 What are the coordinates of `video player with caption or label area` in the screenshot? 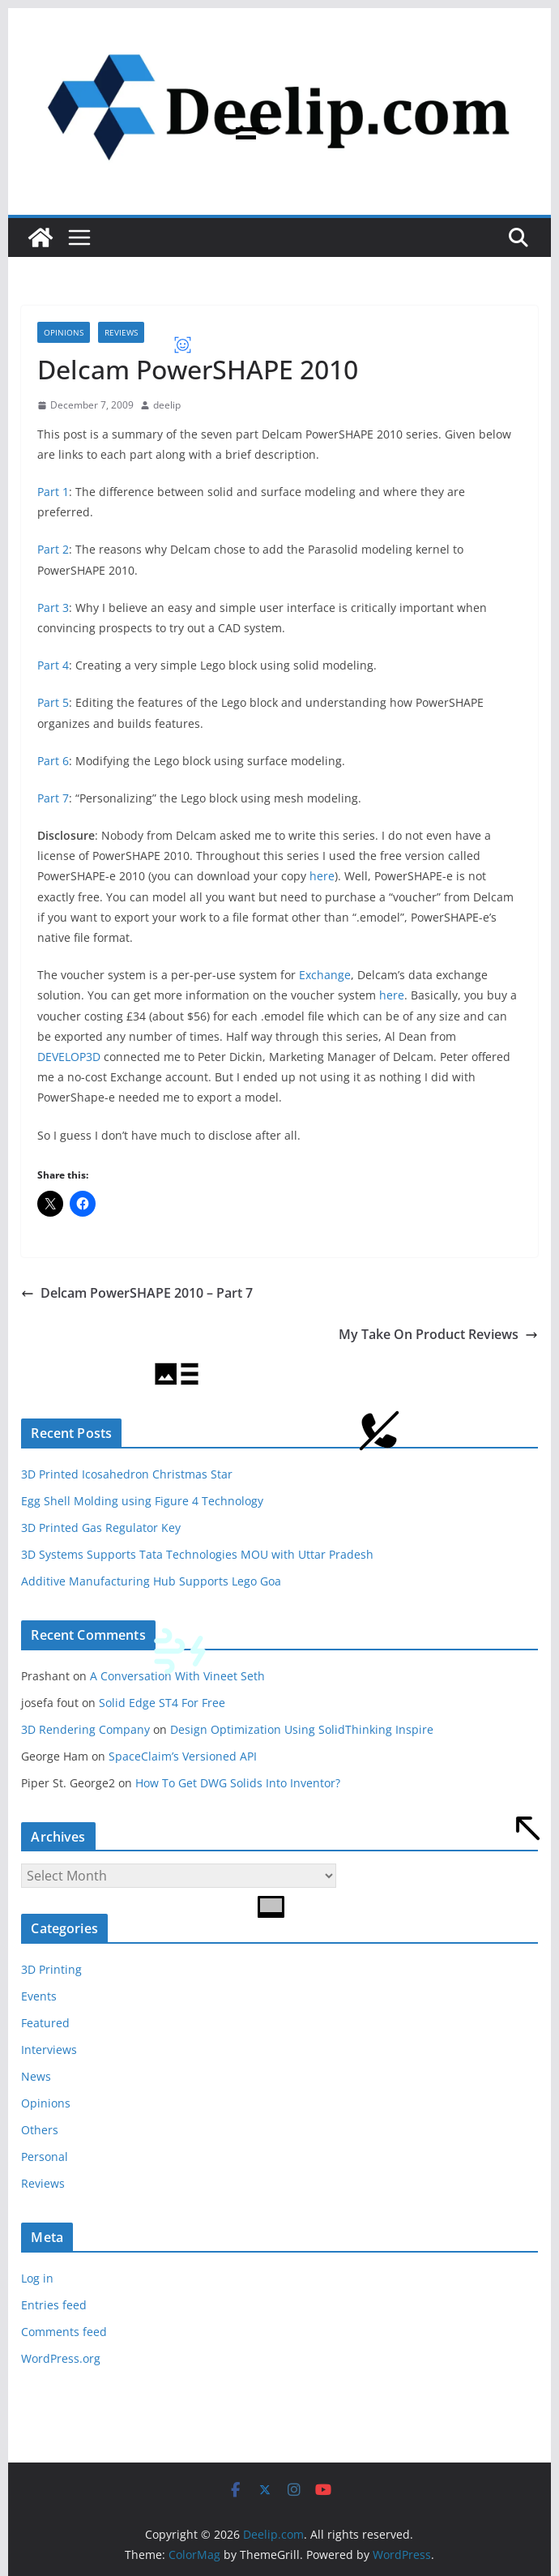 It's located at (271, 1906).